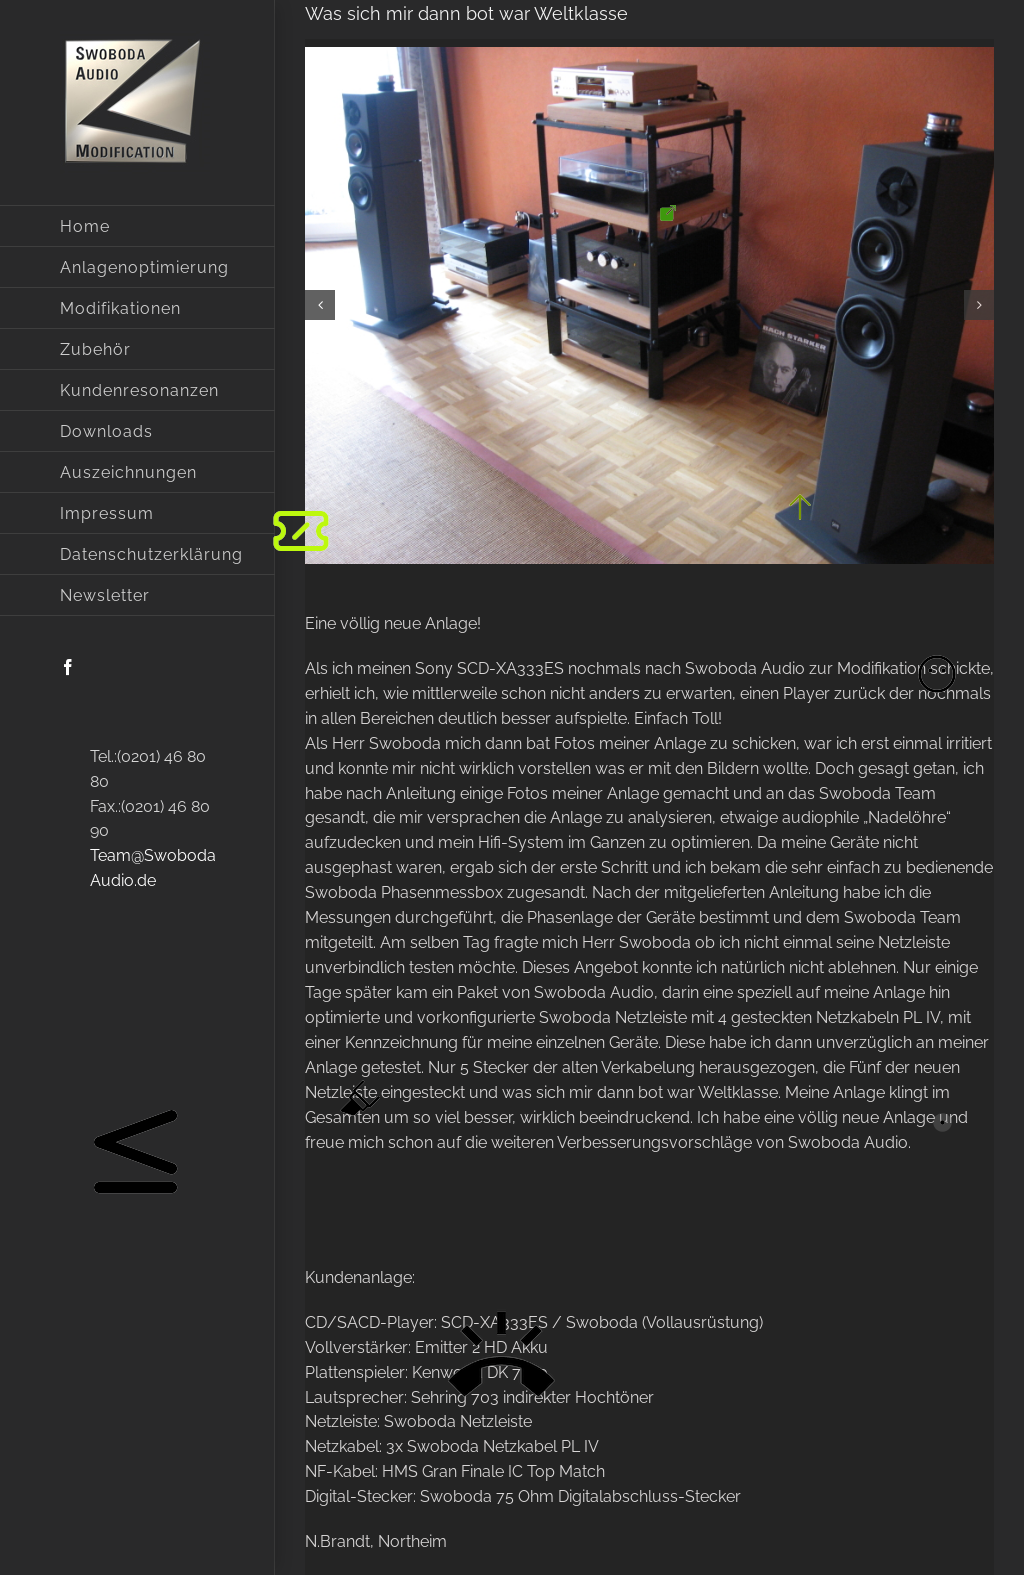 The width and height of the screenshot is (1024, 1575). I want to click on add a reaction or emoji, so click(937, 674).